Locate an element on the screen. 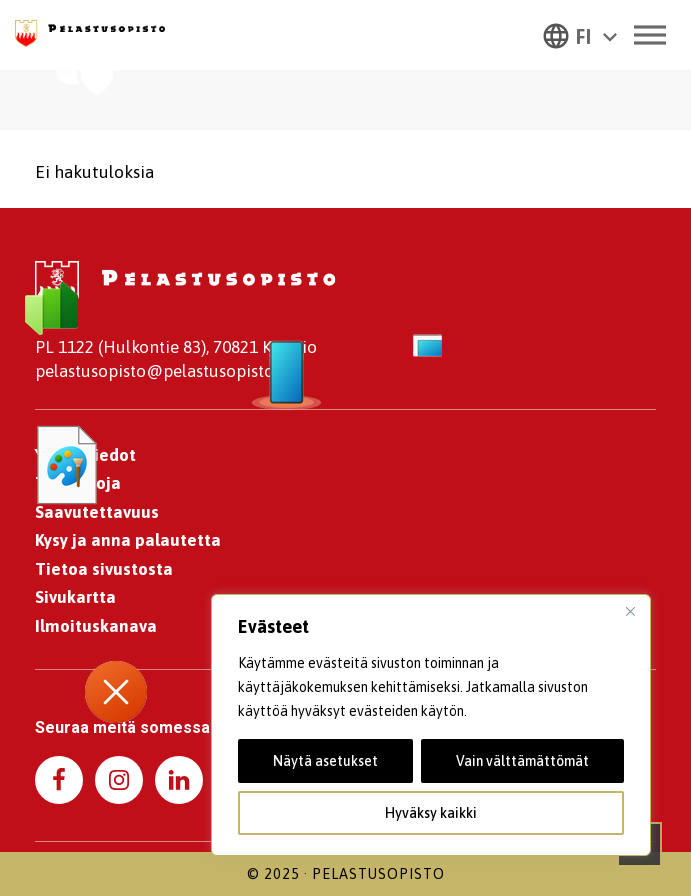 This screenshot has width=691, height=896. file is syncing to OneDrive cloud storage is located at coordinates (84, 66).